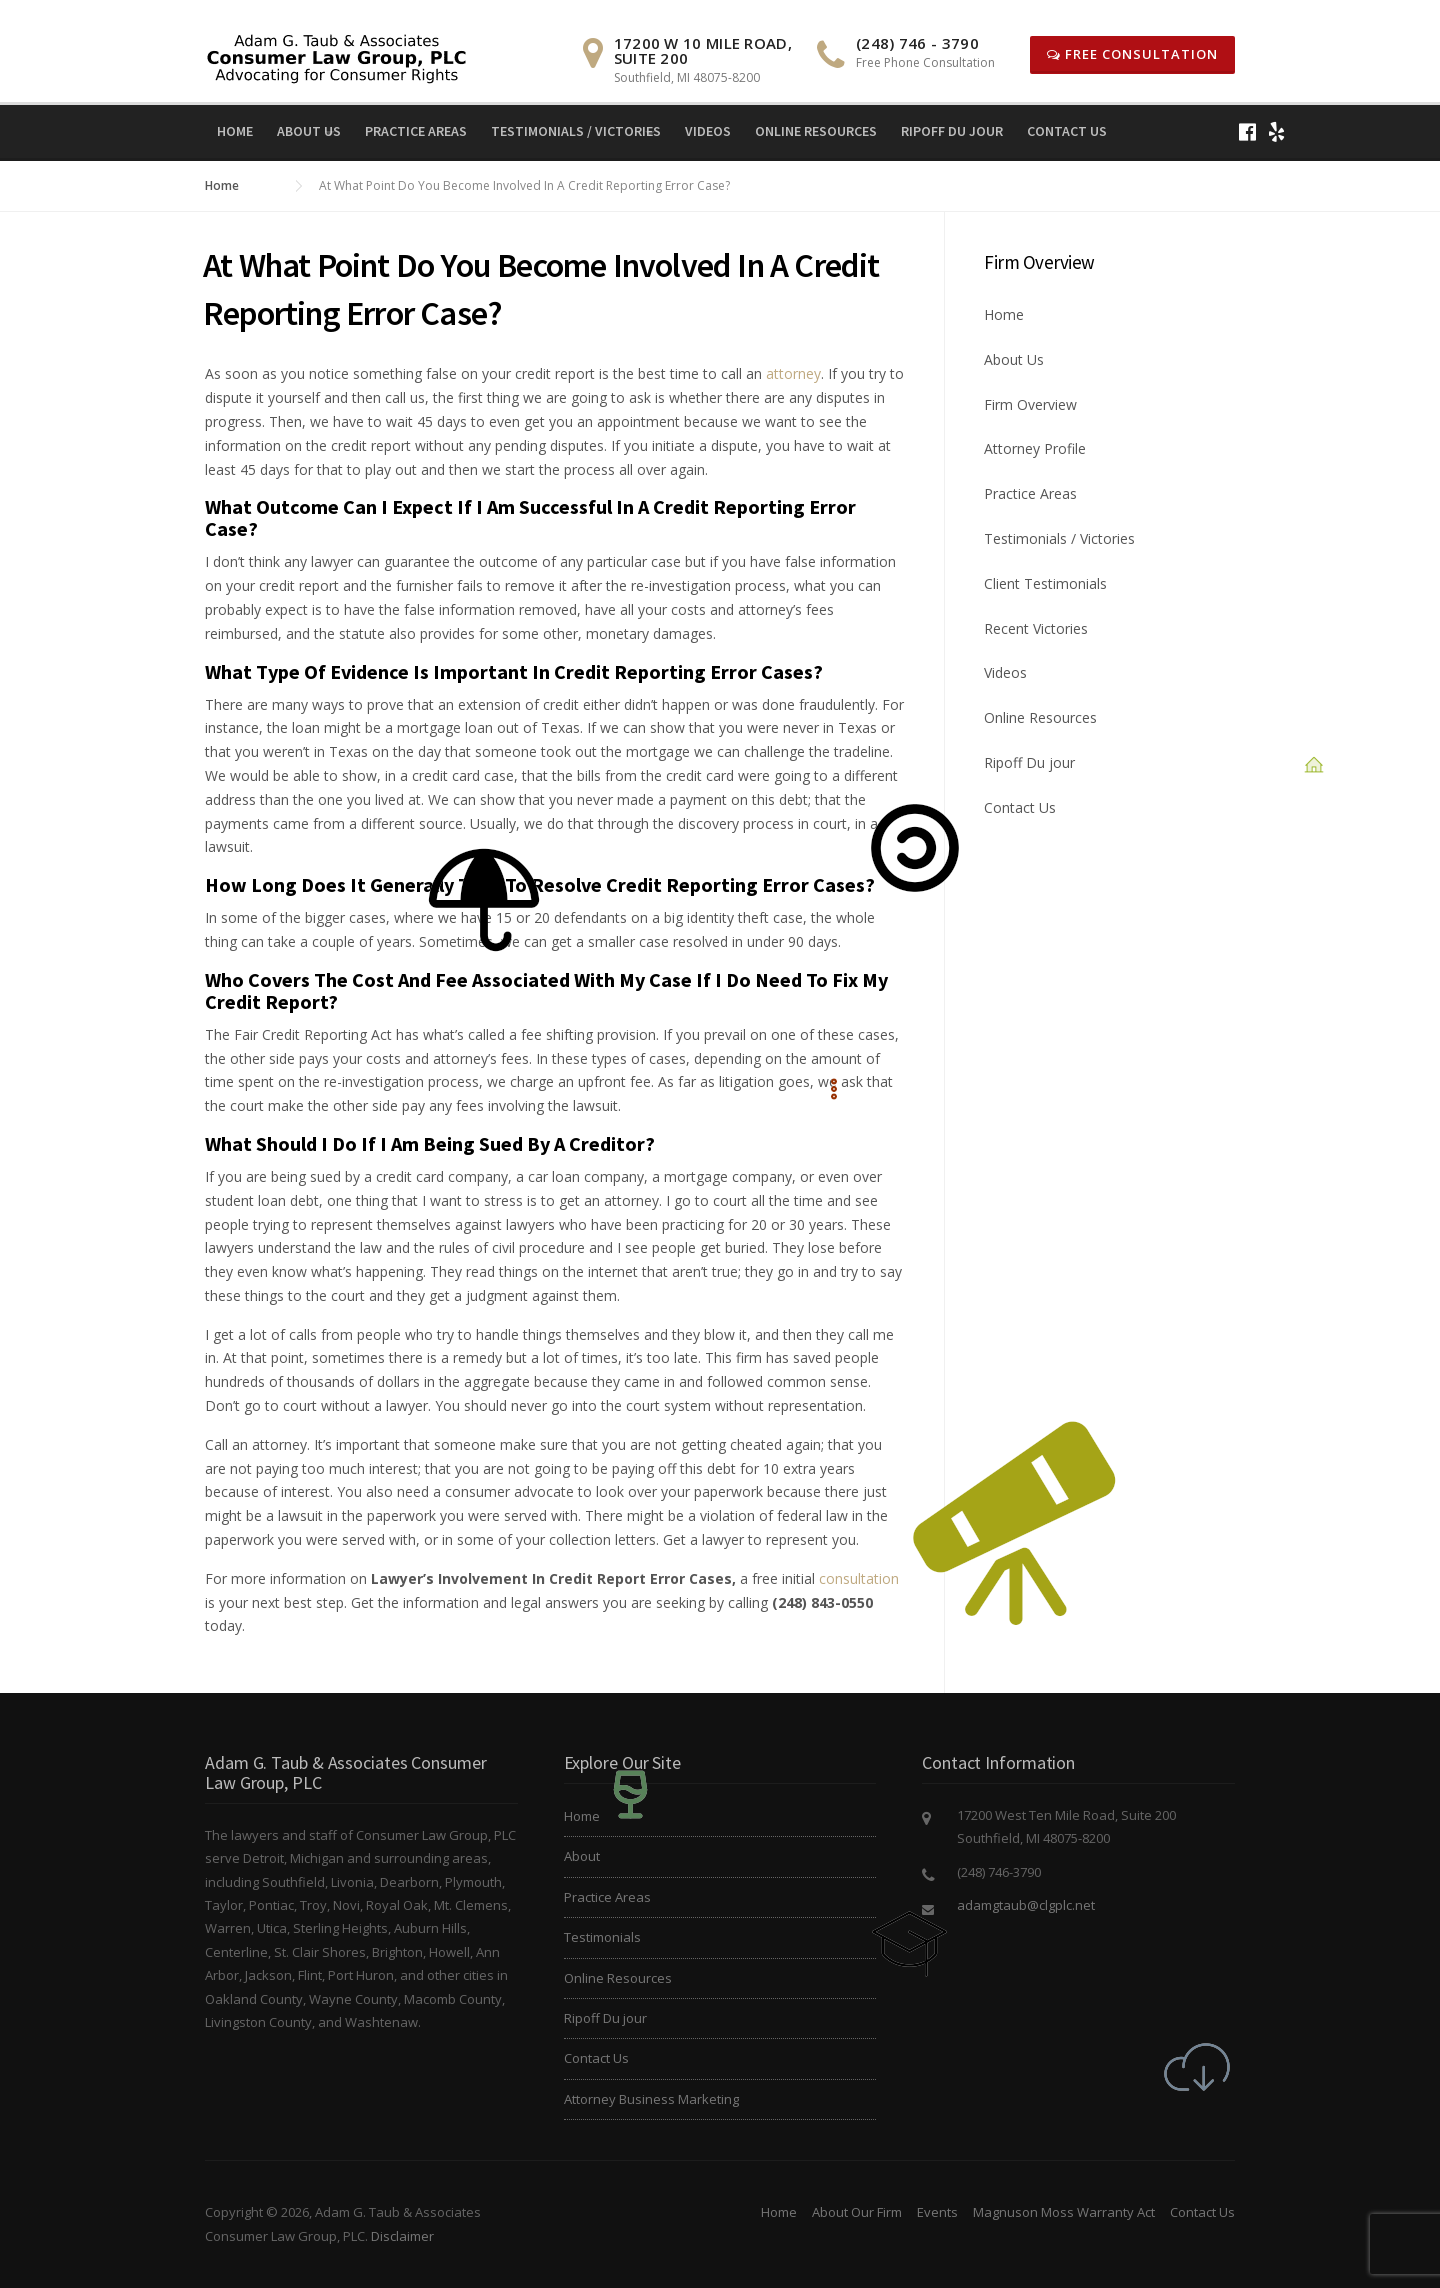 This screenshot has height=2288, width=1440. I want to click on indicates copyleft licensing status, so click(915, 848).